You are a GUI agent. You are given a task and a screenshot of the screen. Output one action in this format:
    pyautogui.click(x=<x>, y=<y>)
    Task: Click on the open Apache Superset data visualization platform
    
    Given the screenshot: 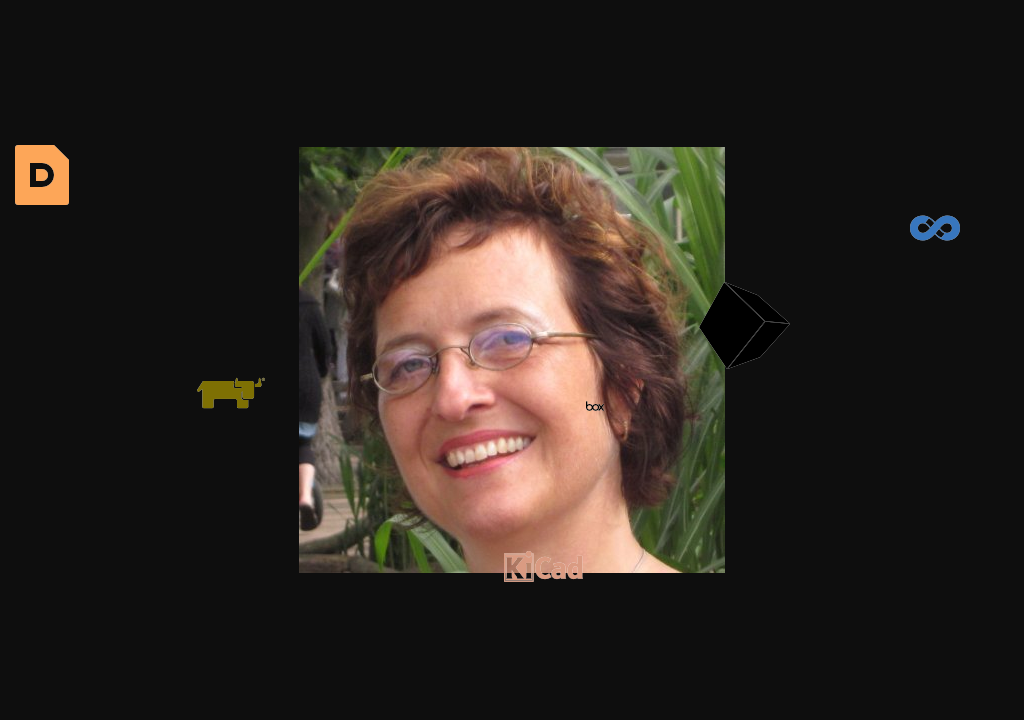 What is the action you would take?
    pyautogui.click(x=935, y=228)
    